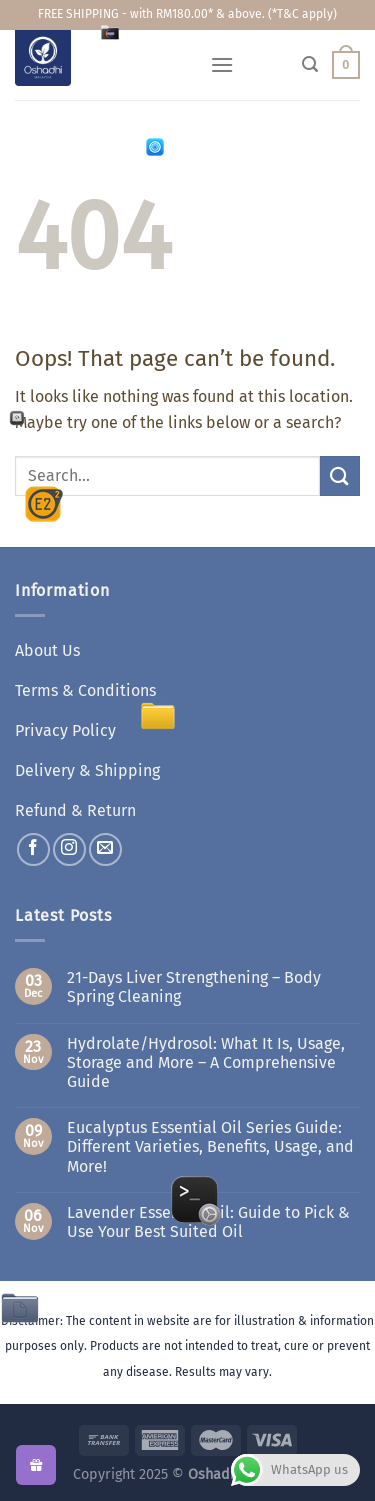 The width and height of the screenshot is (375, 1501). Describe the element at coordinates (43, 504) in the screenshot. I see `launch Half-Life 2: Episode 2` at that location.